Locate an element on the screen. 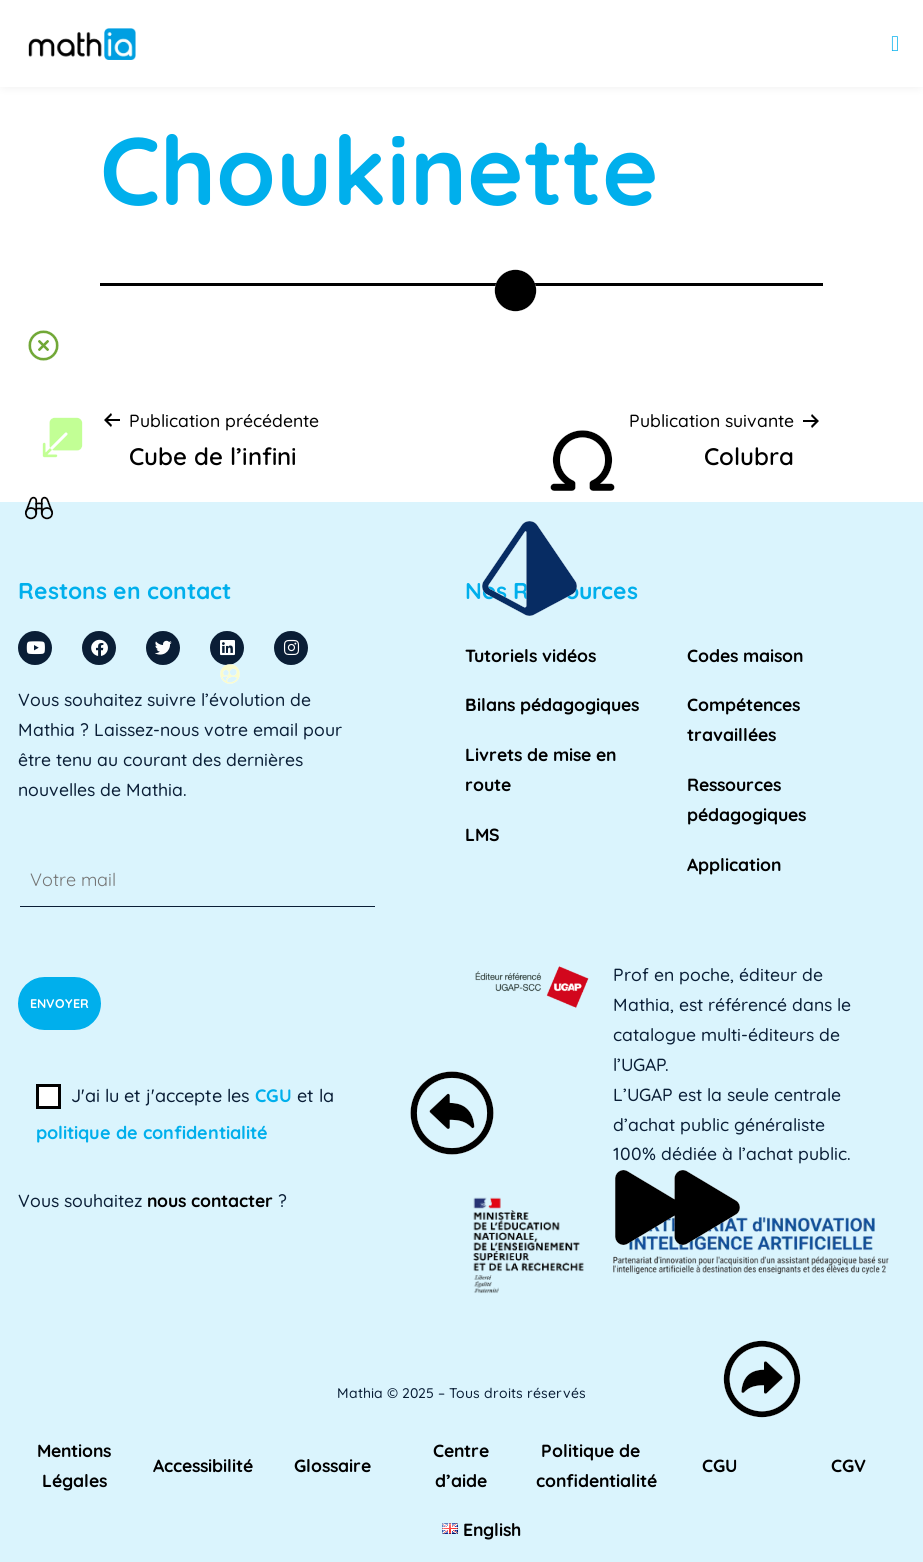 Image resolution: width=923 pixels, height=1562 pixels. access color or light spectrum settings is located at coordinates (529, 568).